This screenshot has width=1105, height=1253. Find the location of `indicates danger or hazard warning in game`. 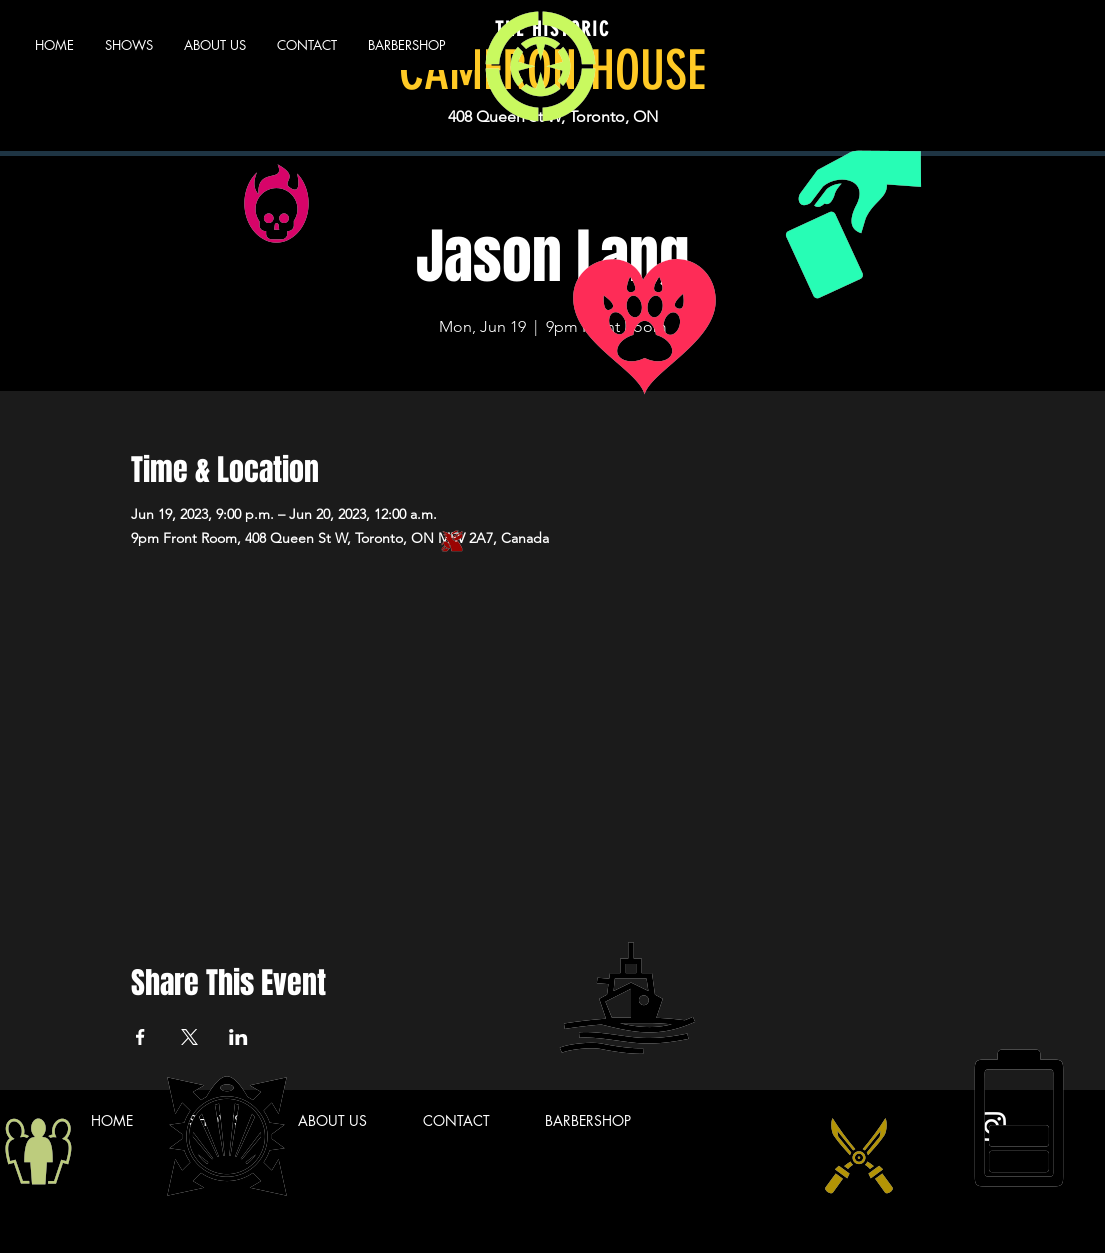

indicates danger or hazard warning in game is located at coordinates (276, 203).